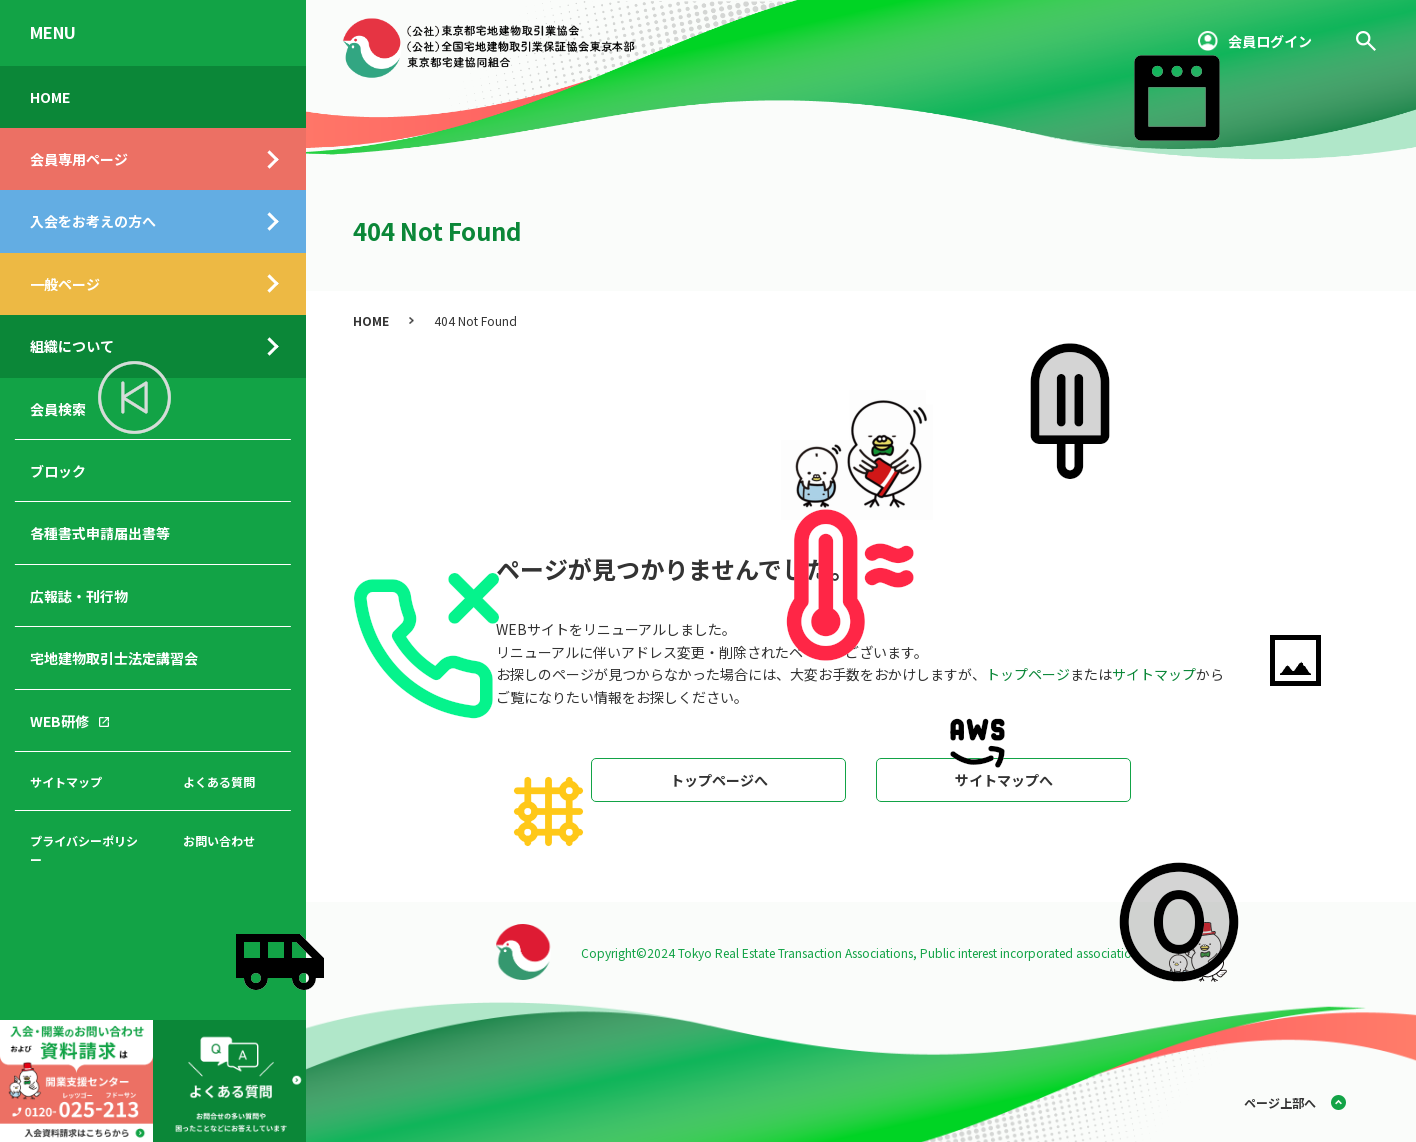 The height and width of the screenshot is (1142, 1416). Describe the element at coordinates (977, 740) in the screenshot. I see `access Amazon Web Services console` at that location.